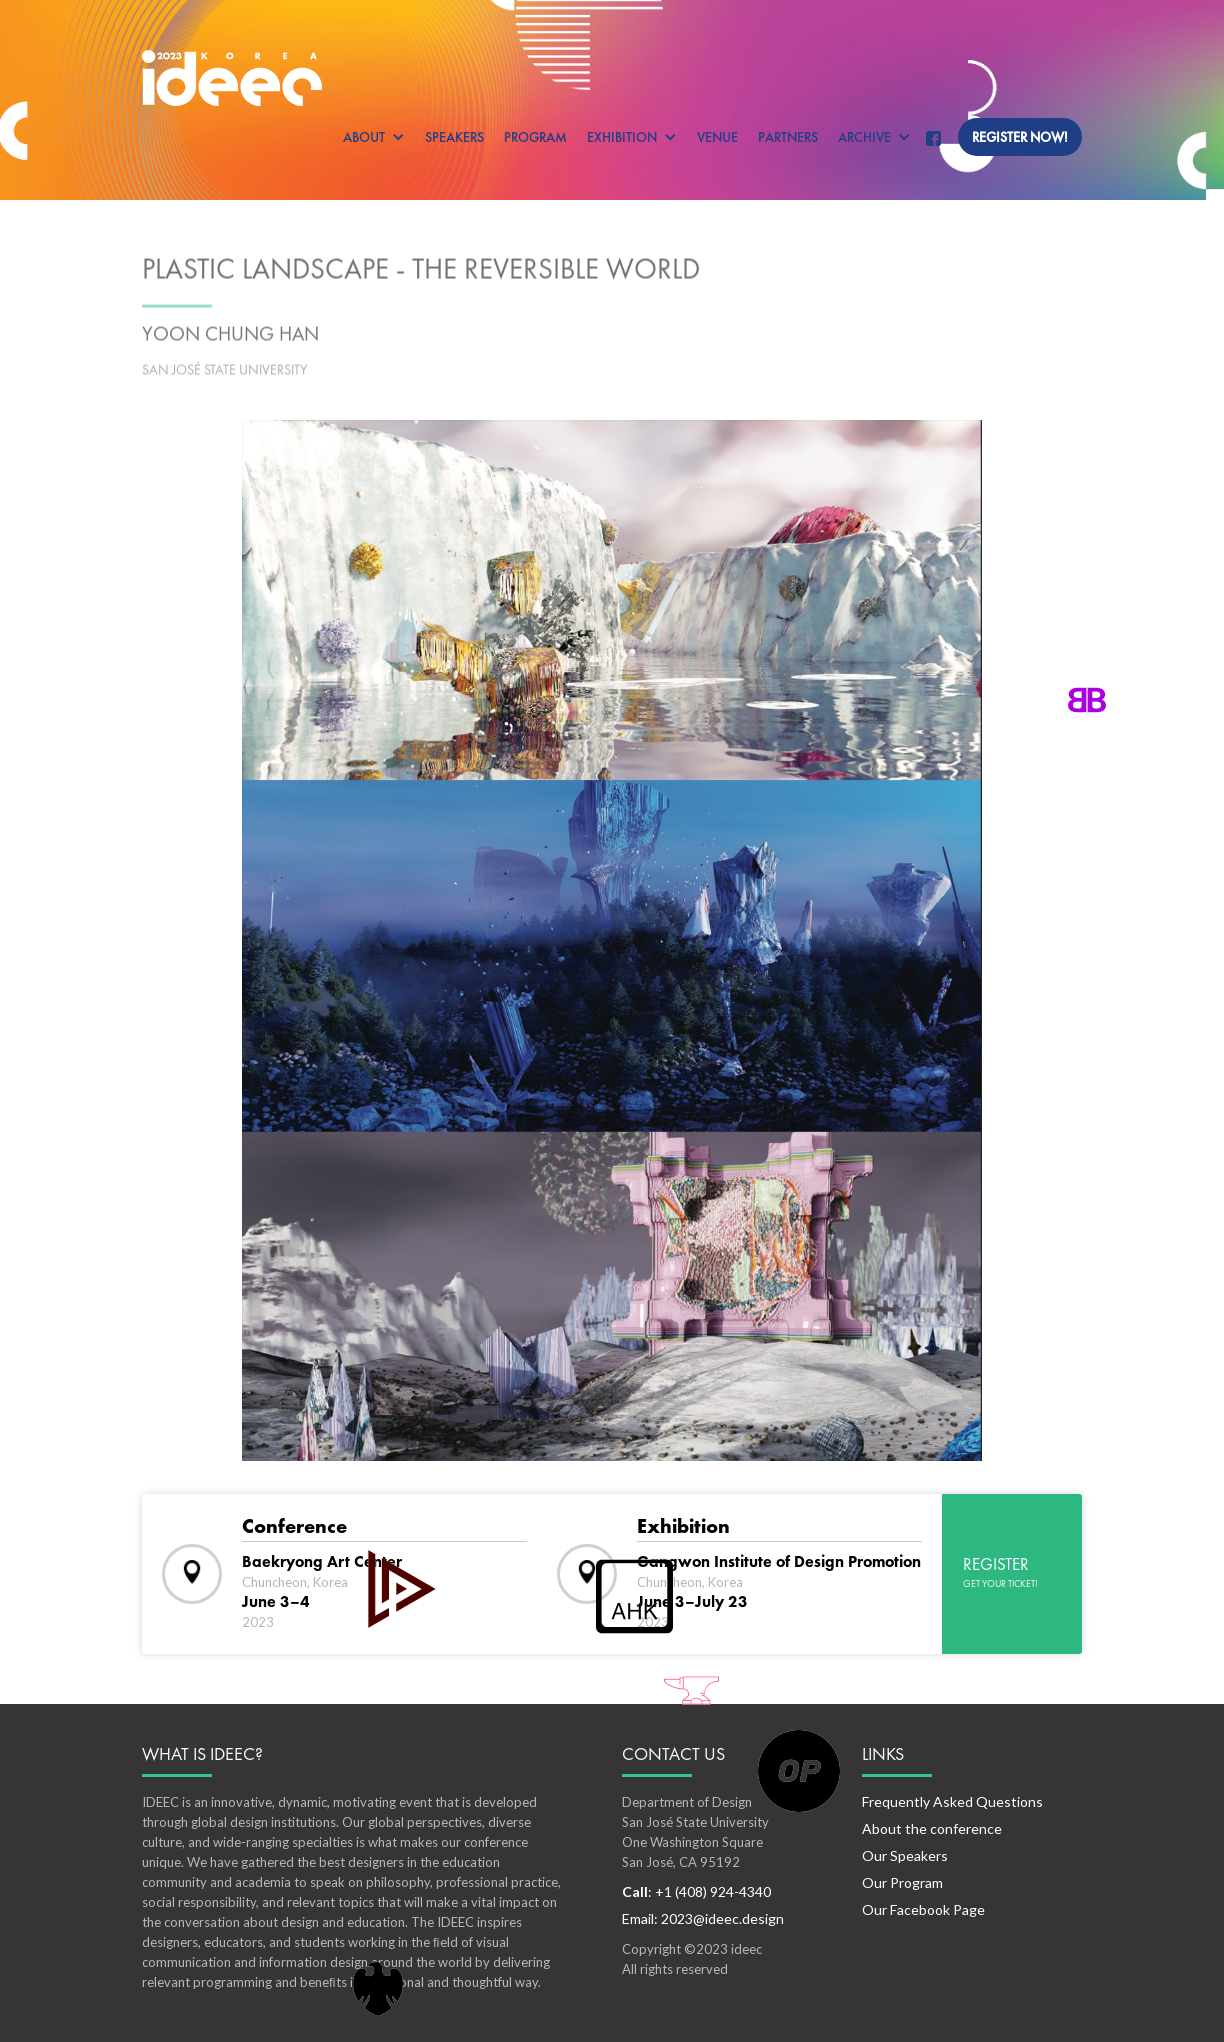 The width and height of the screenshot is (1224, 2042). What do you see at coordinates (799, 1771) in the screenshot?
I see `optimism blockchain network logo` at bounding box center [799, 1771].